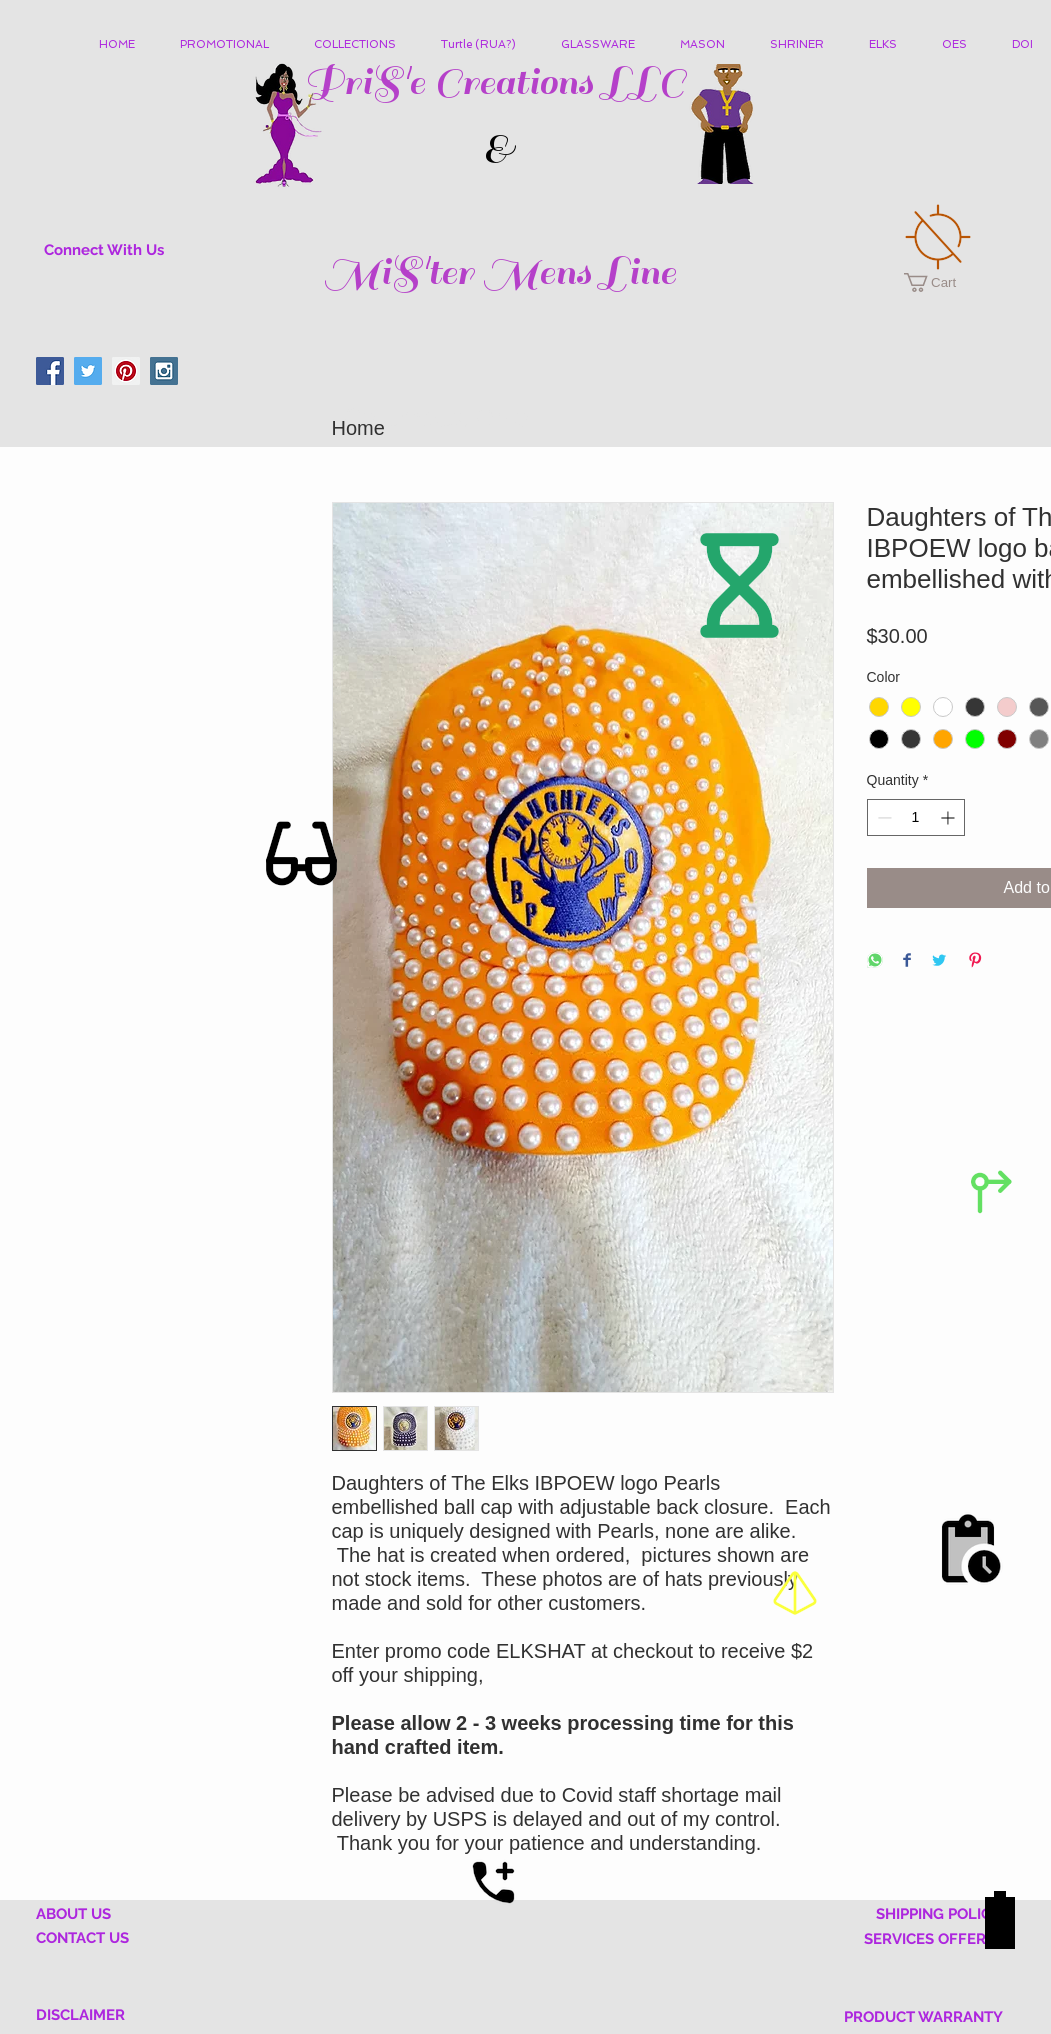  Describe the element at coordinates (739, 585) in the screenshot. I see `indicates loading or processing in progress` at that location.